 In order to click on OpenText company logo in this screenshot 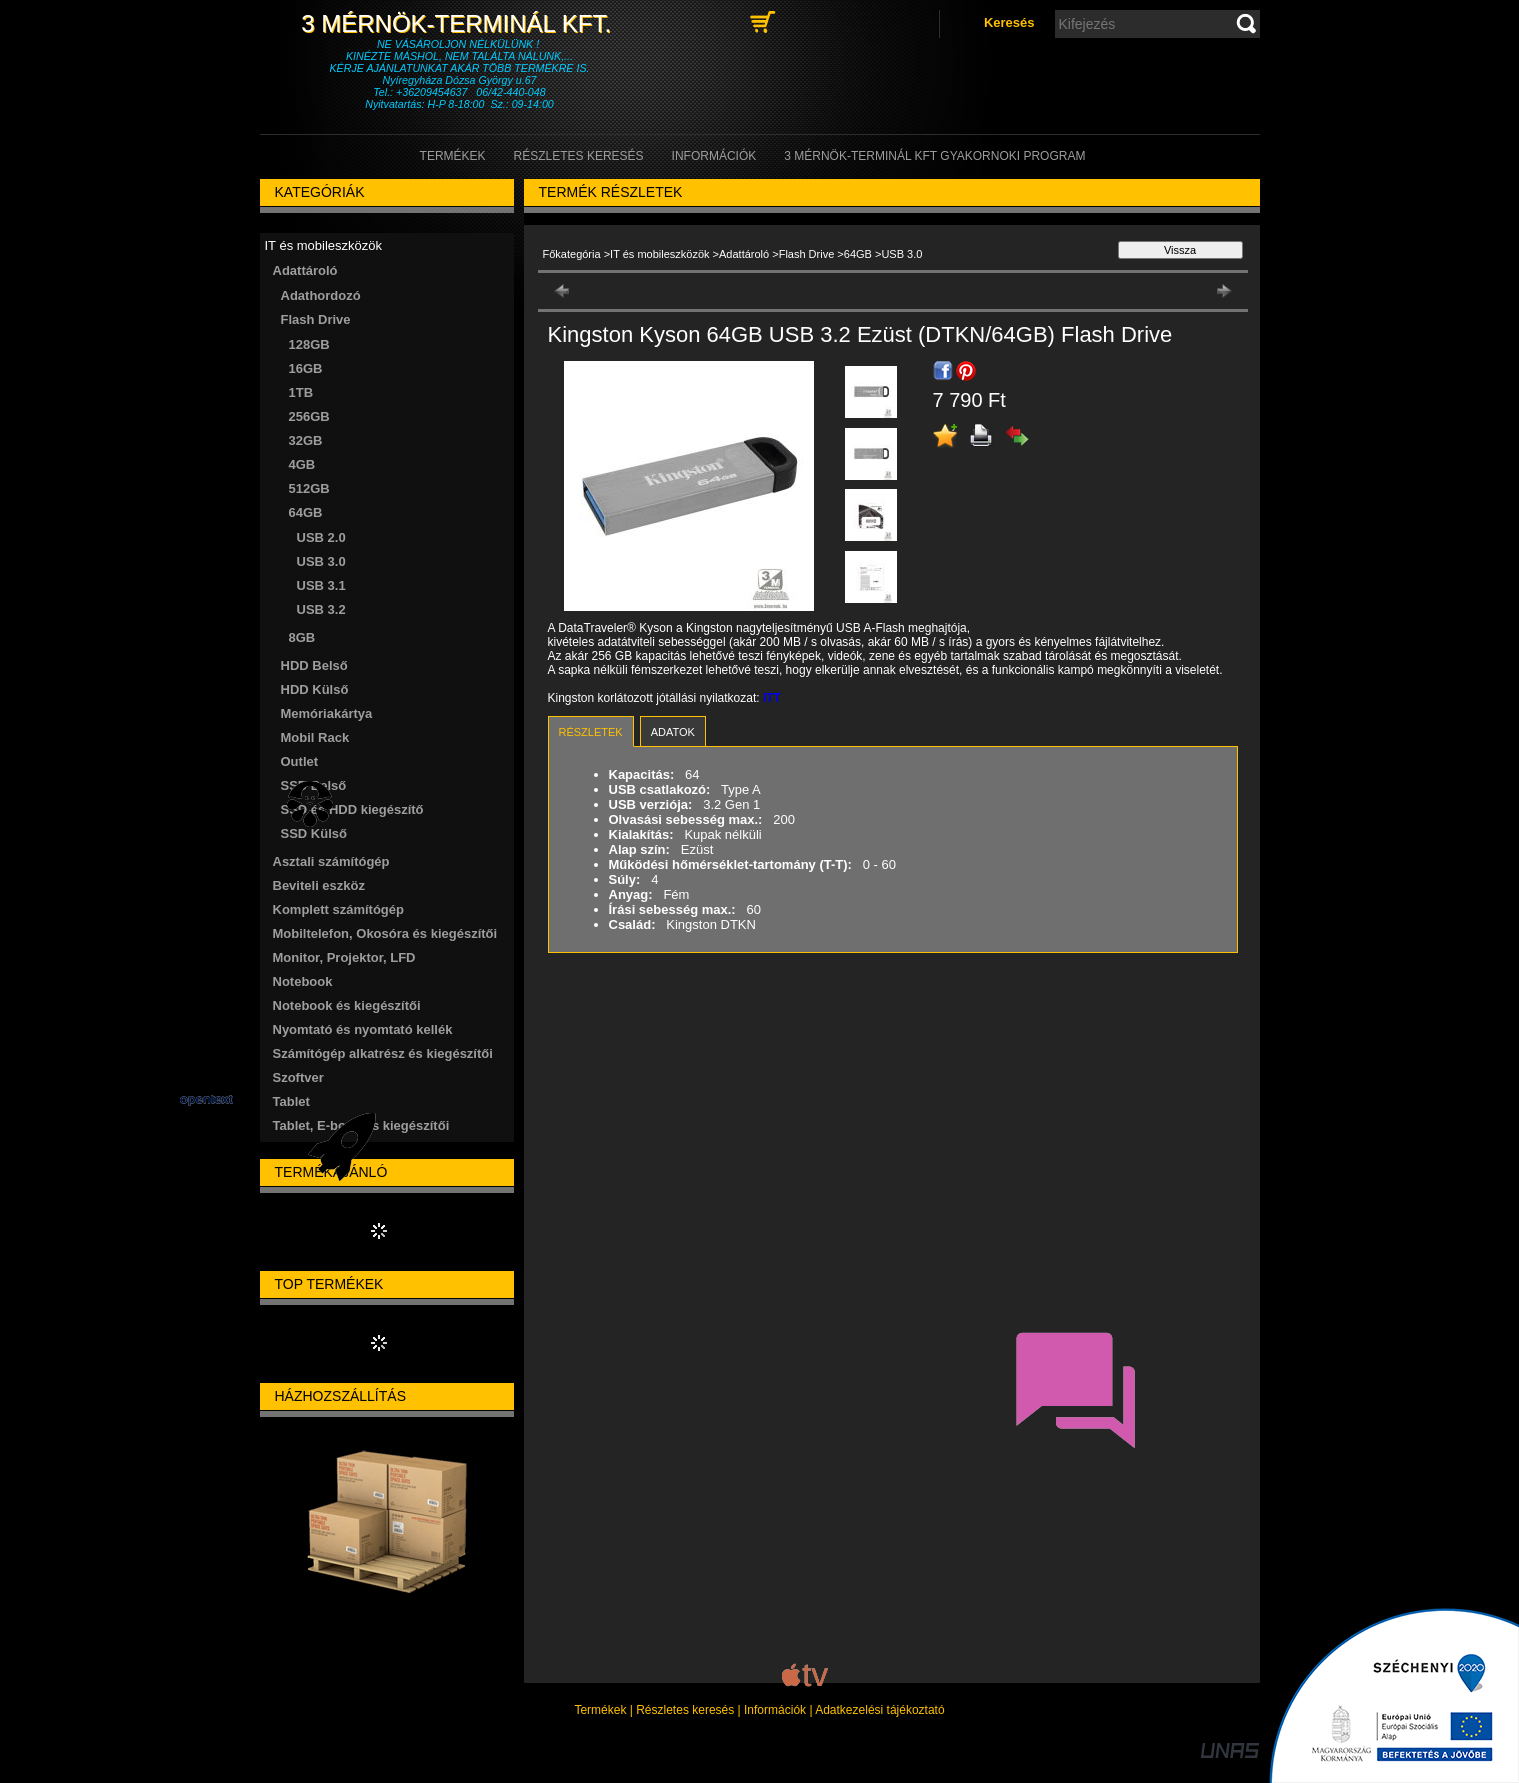, I will do `click(206, 1100)`.